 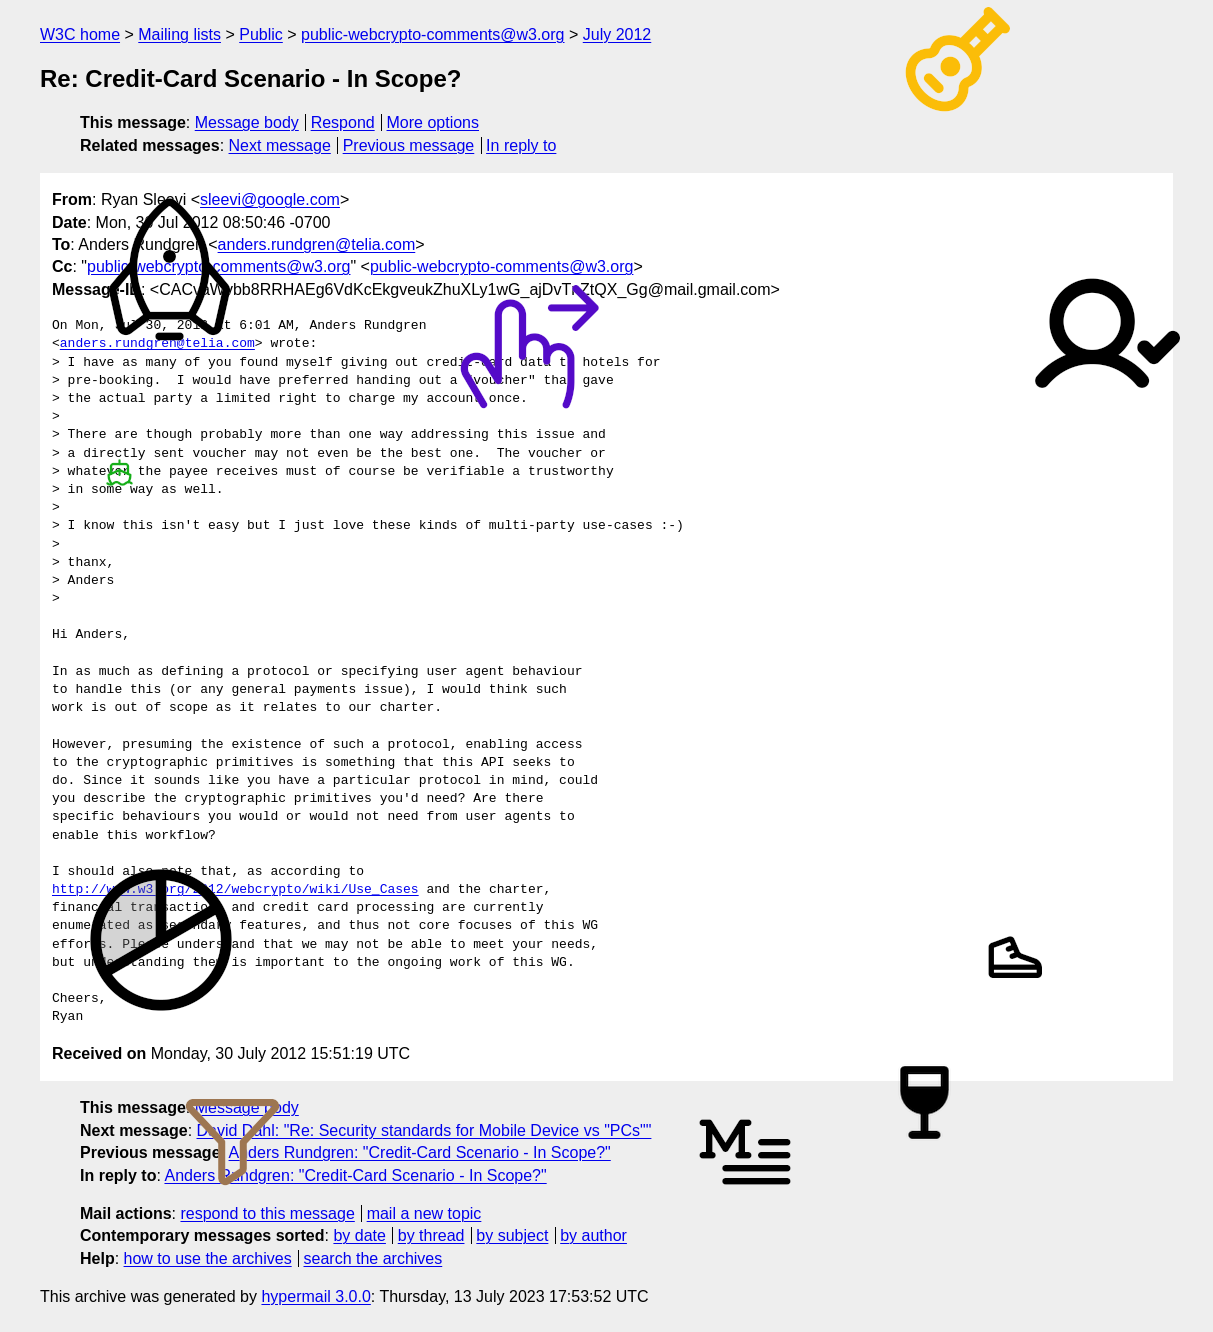 I want to click on swipe right to continue or proceed, so click(x=522, y=351).